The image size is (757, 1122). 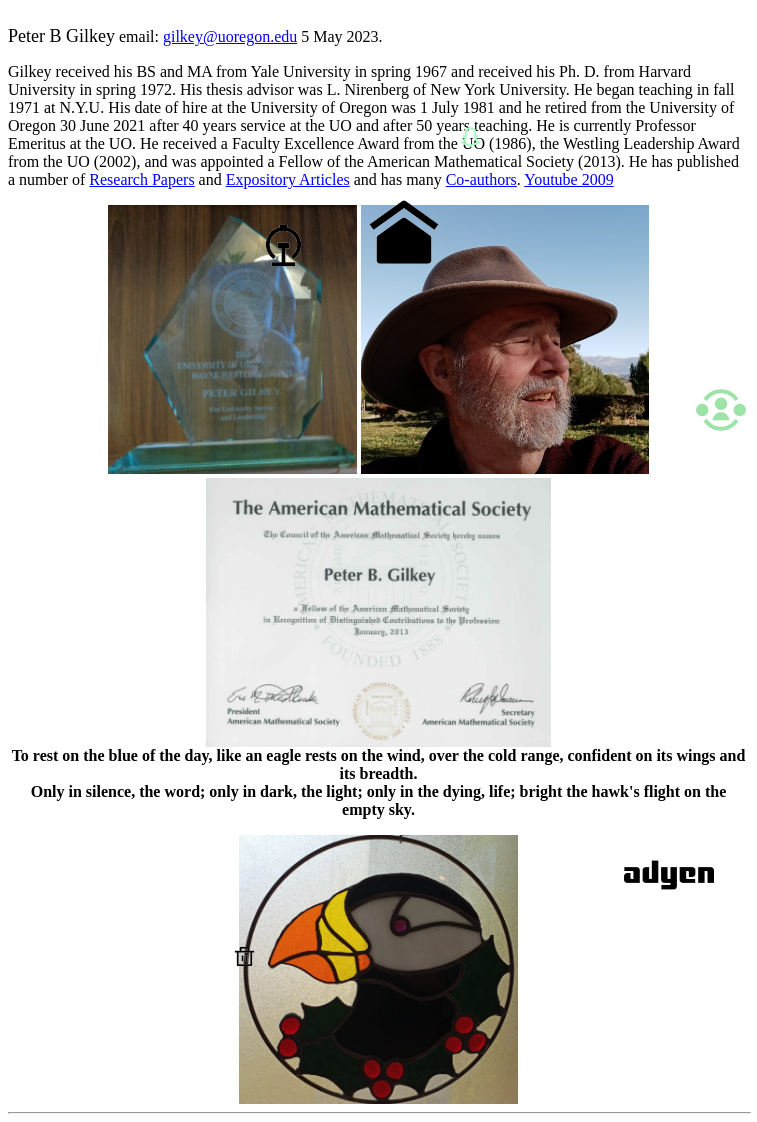 What do you see at coordinates (404, 233) in the screenshot?
I see `navigate to home screen` at bounding box center [404, 233].